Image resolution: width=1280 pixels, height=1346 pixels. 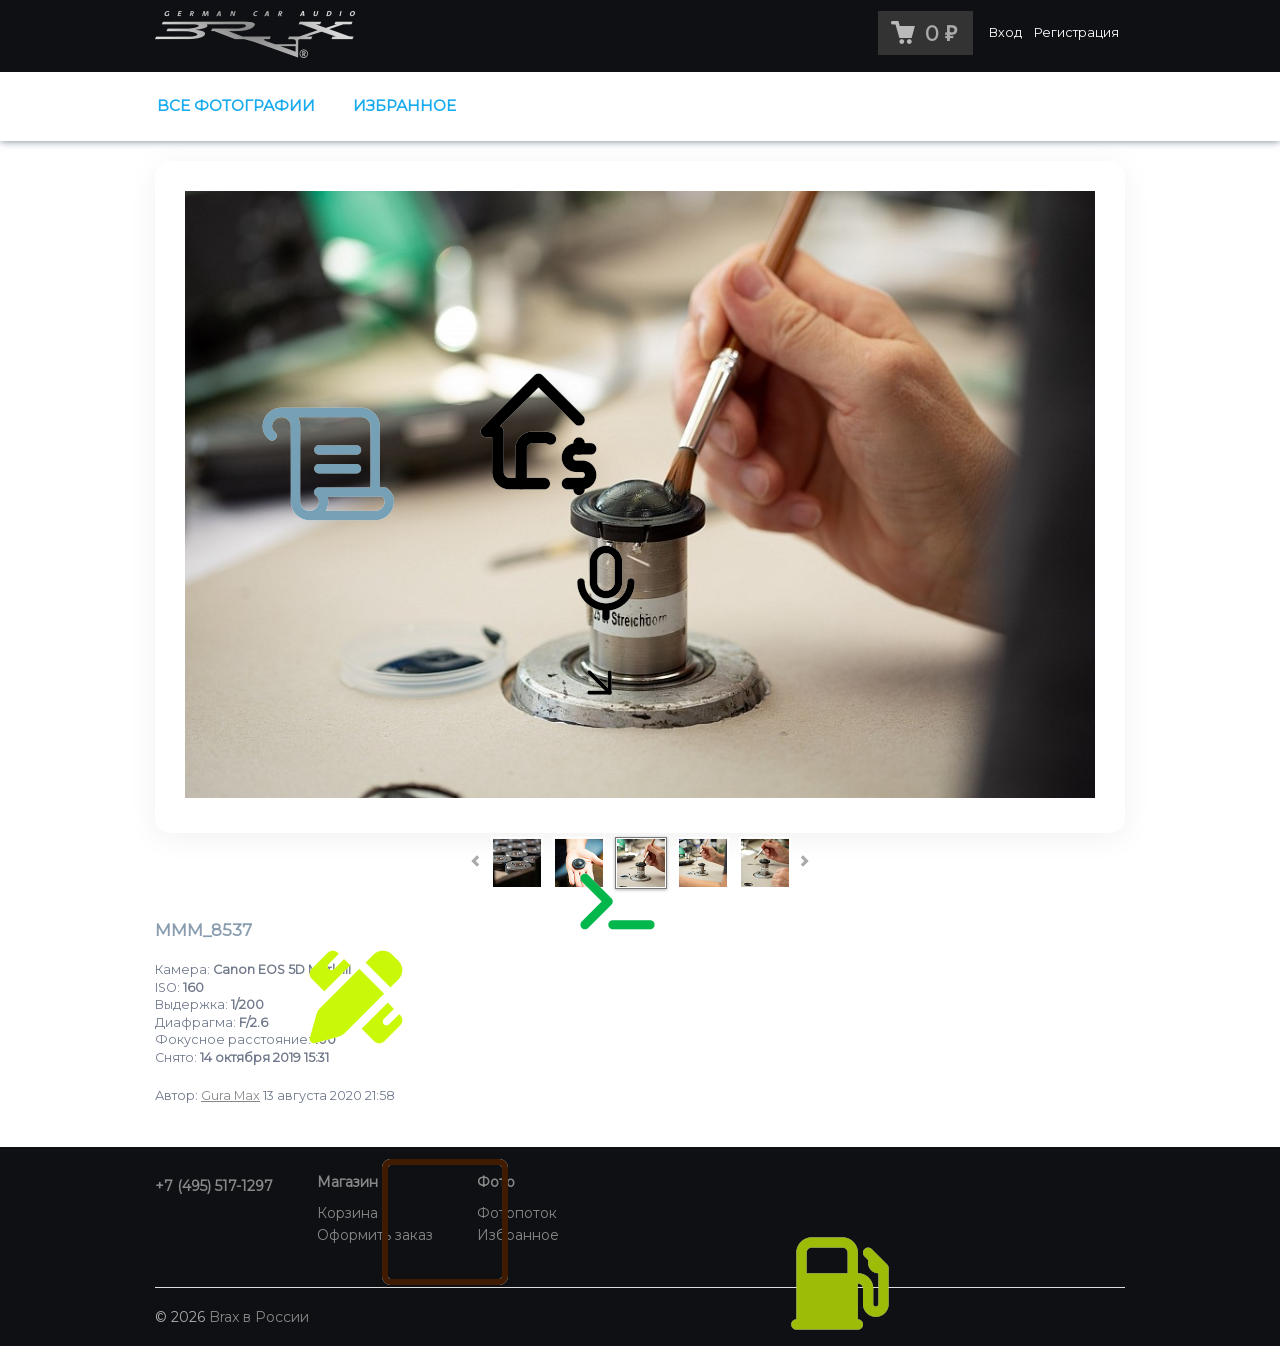 I want to click on open the command line terminal, so click(x=617, y=901).